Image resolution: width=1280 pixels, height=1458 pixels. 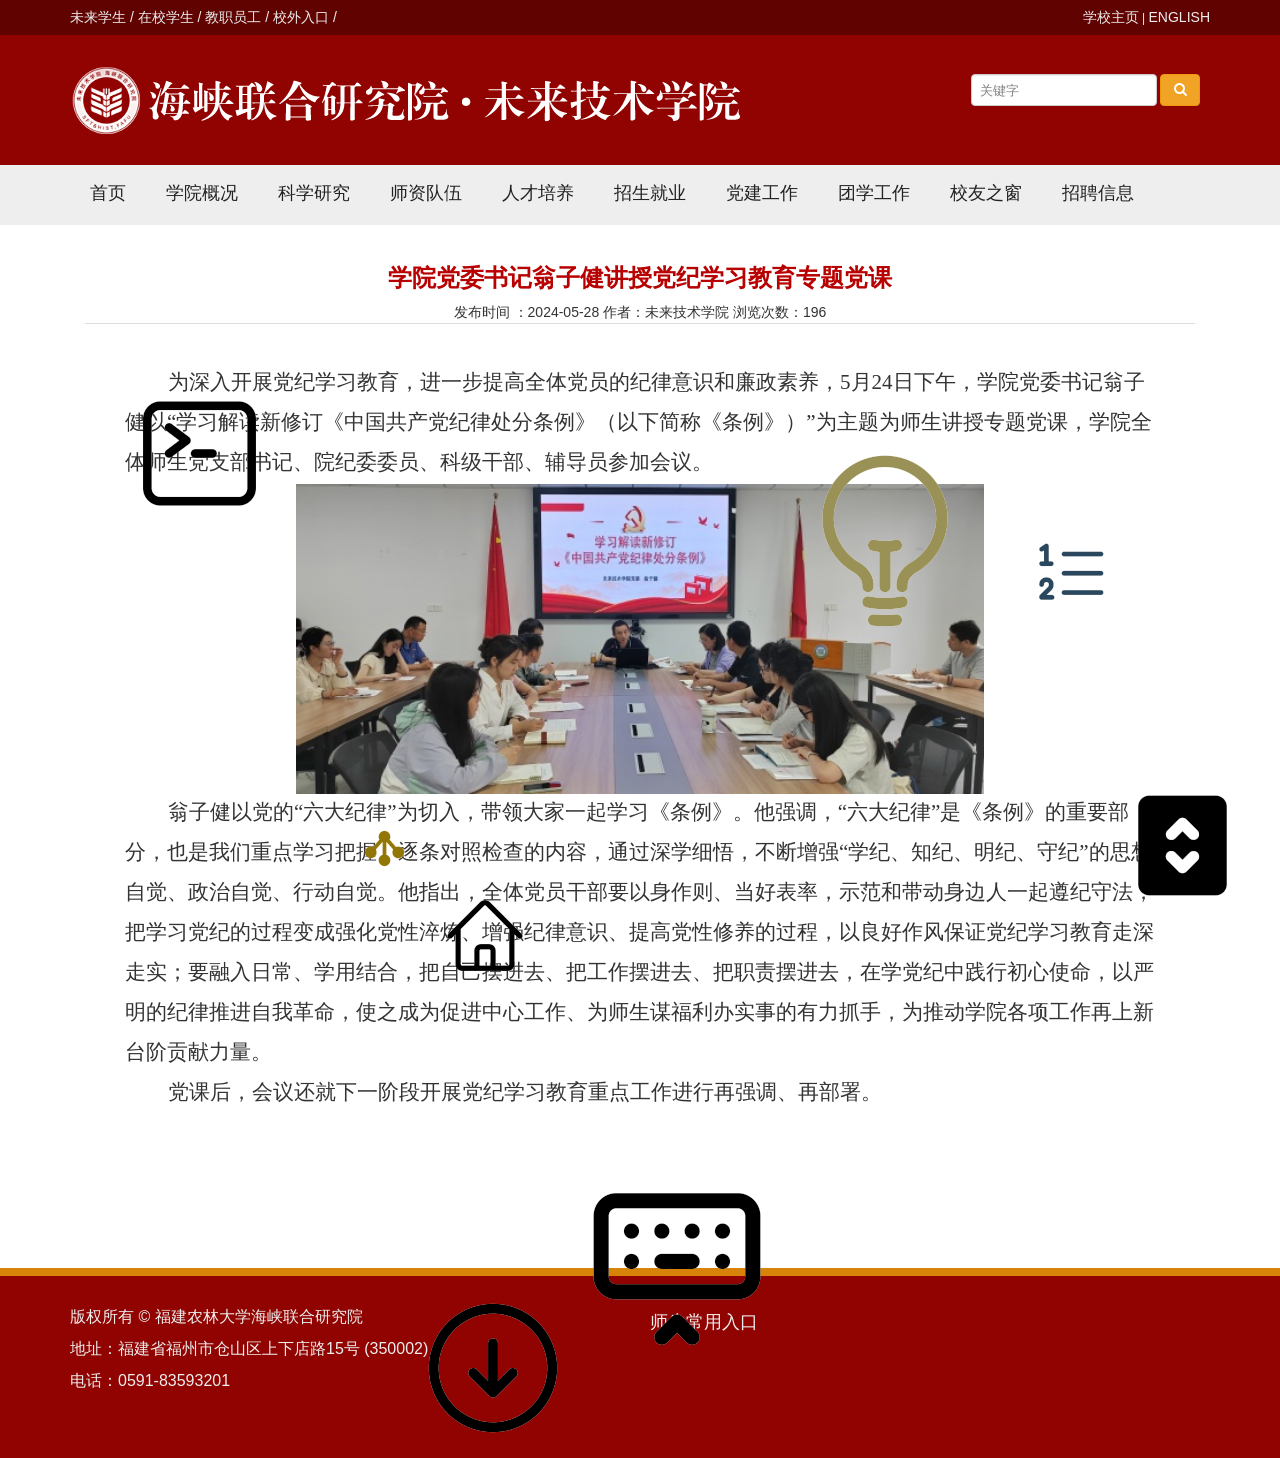 I want to click on view hierarchical data structure, so click(x=384, y=848).